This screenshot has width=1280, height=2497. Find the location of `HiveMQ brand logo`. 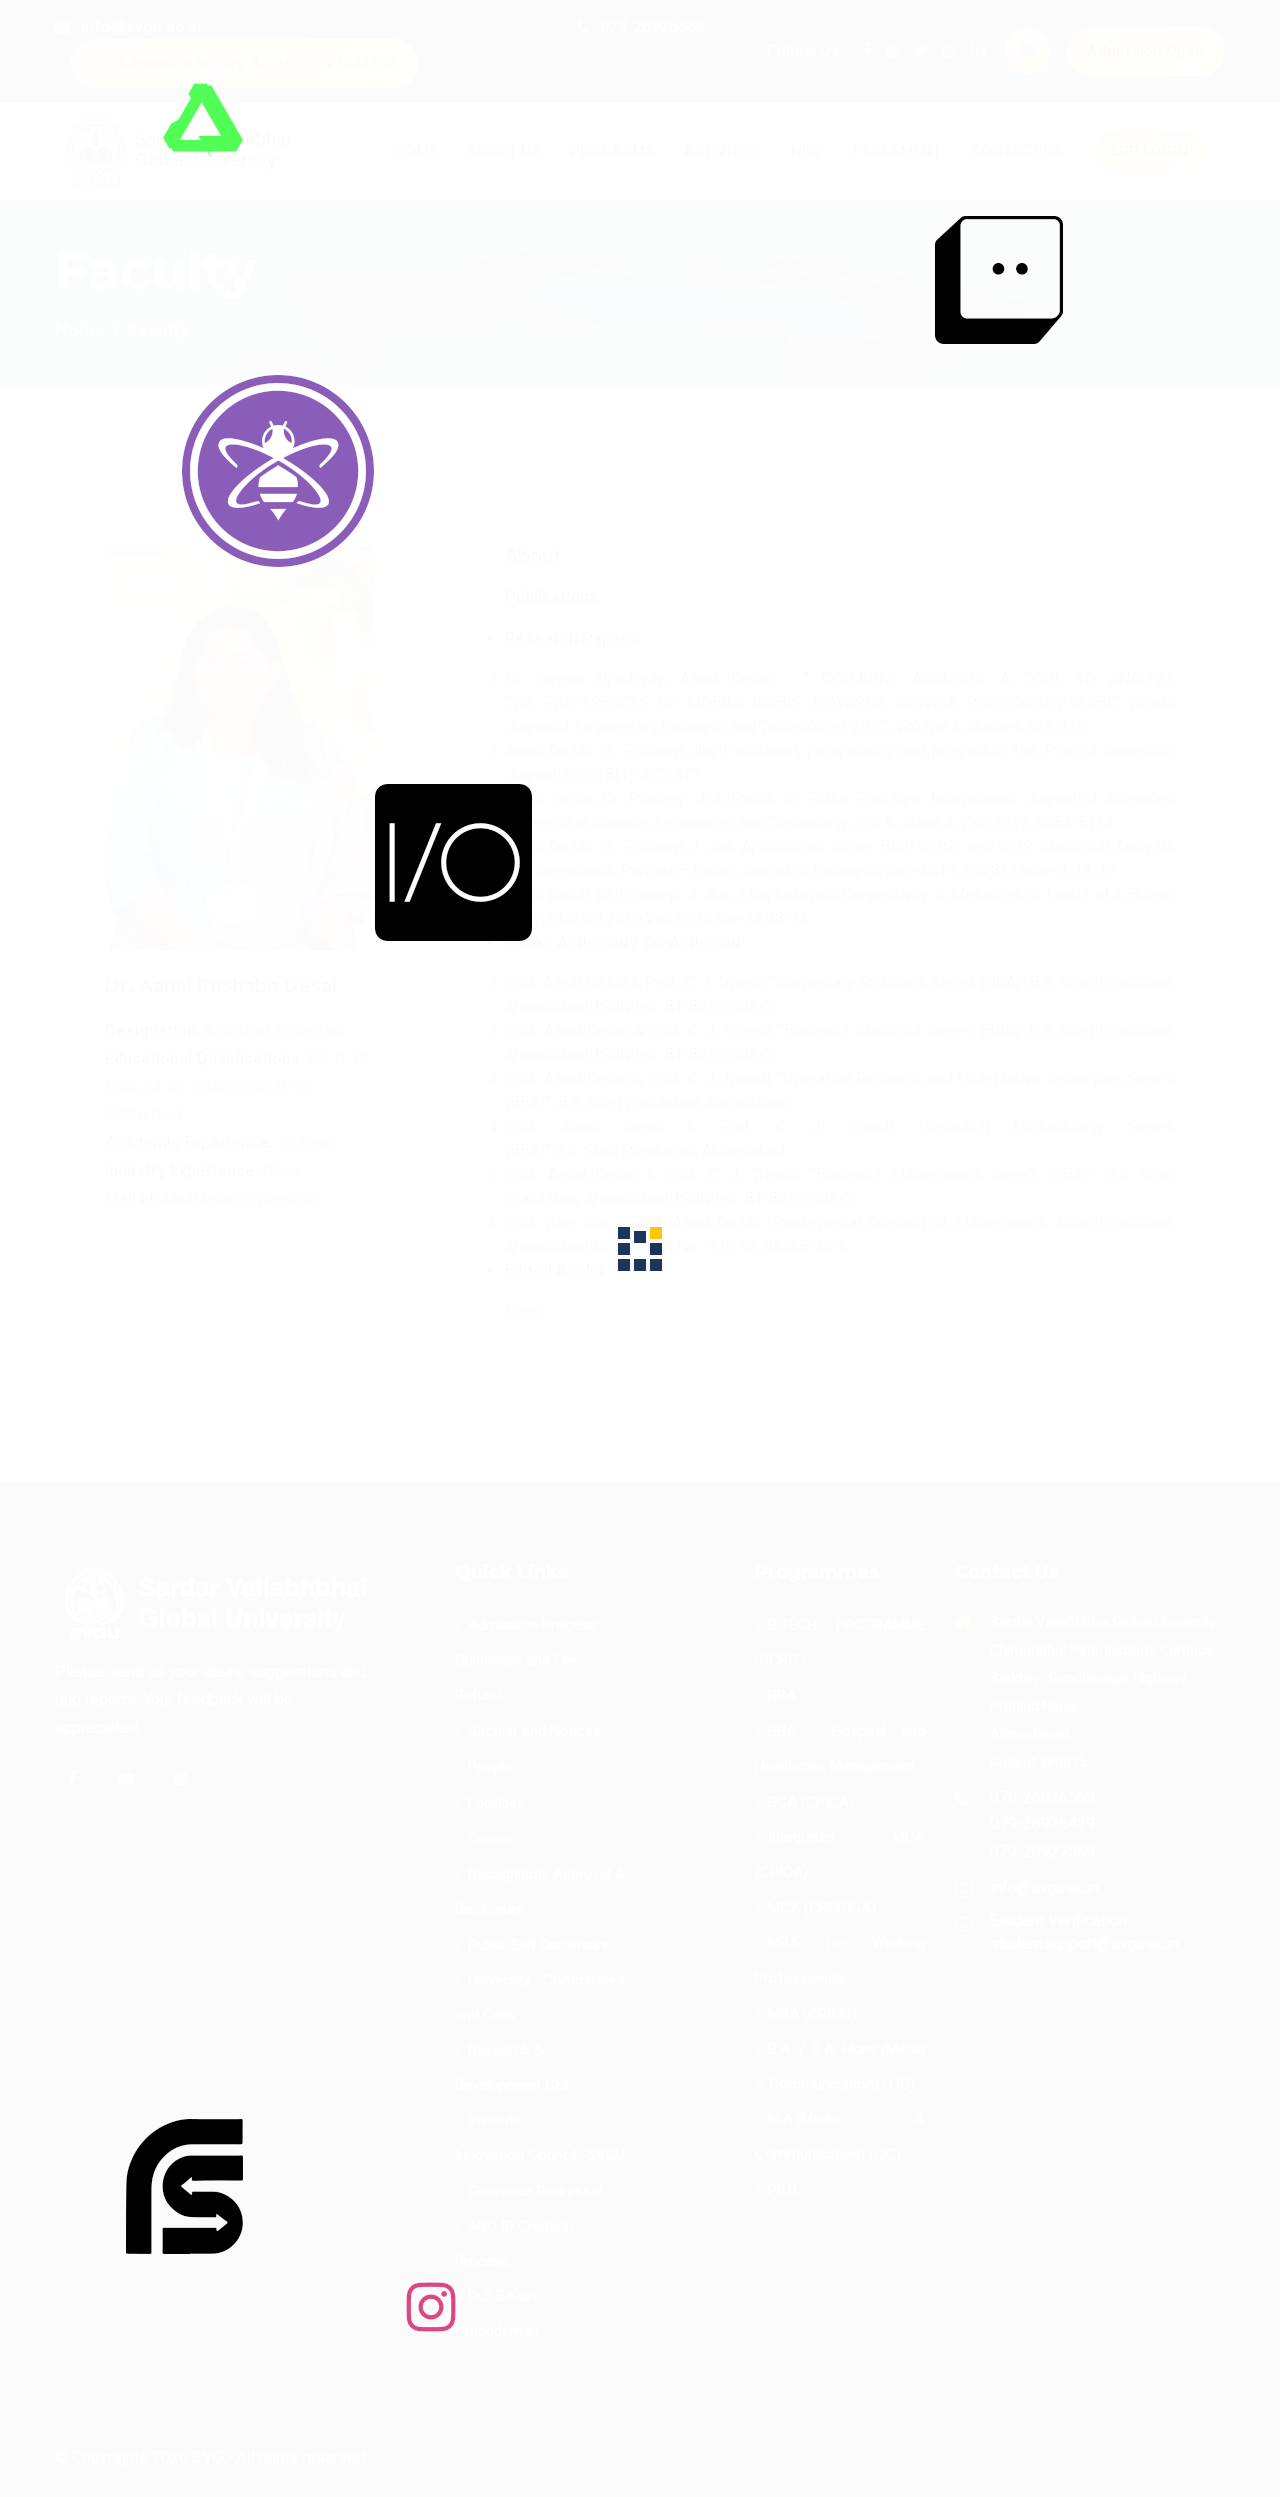

HiveMQ brand logo is located at coordinates (278, 471).